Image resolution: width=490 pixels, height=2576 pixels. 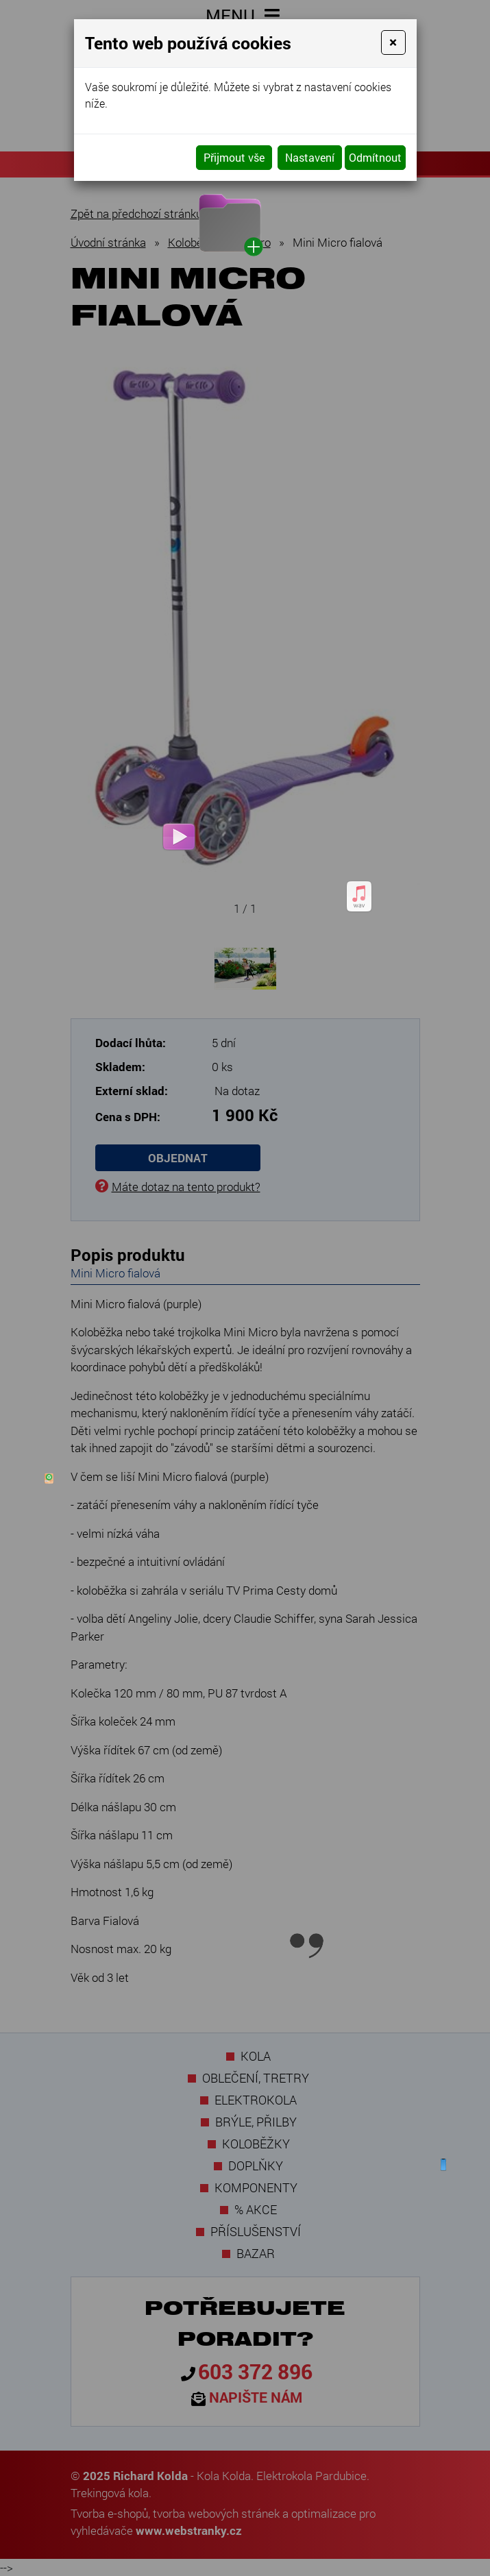 What do you see at coordinates (443, 2165) in the screenshot?
I see `iPhone 12 device icon` at bounding box center [443, 2165].